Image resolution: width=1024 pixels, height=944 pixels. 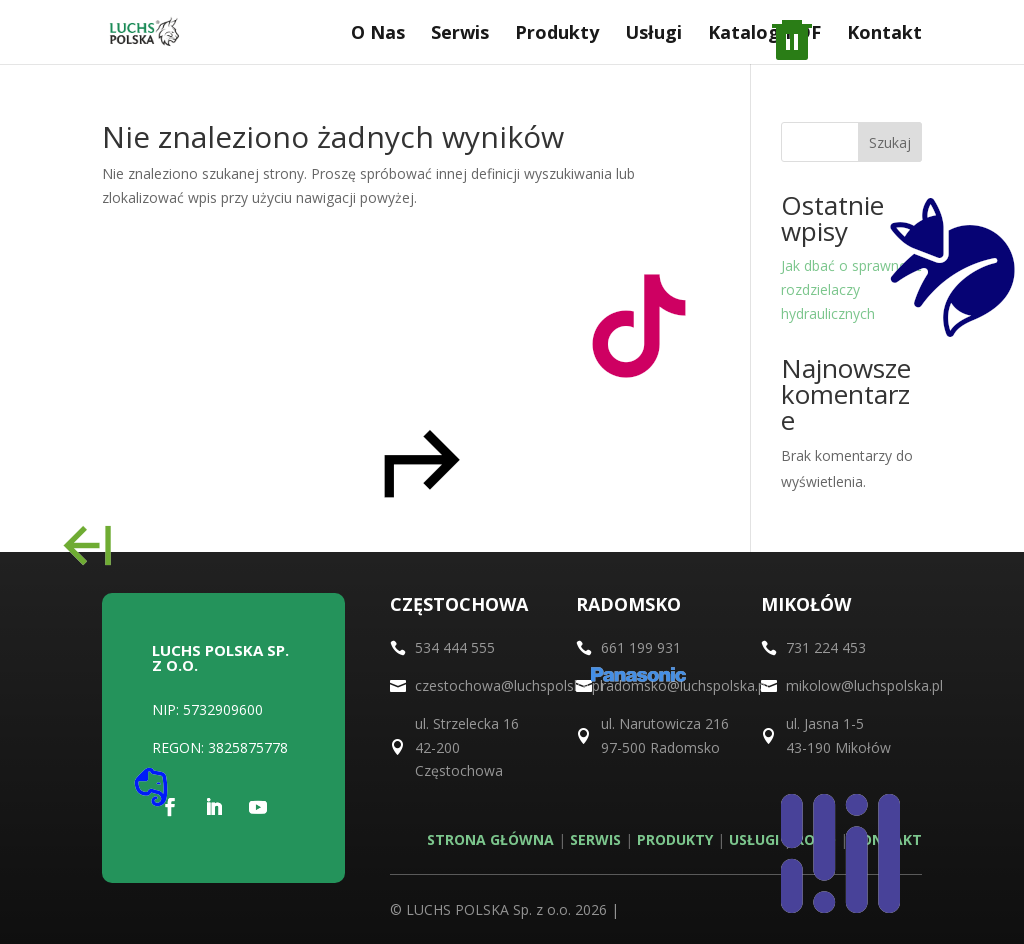 I want to click on forward or share content, so click(x=417, y=464).